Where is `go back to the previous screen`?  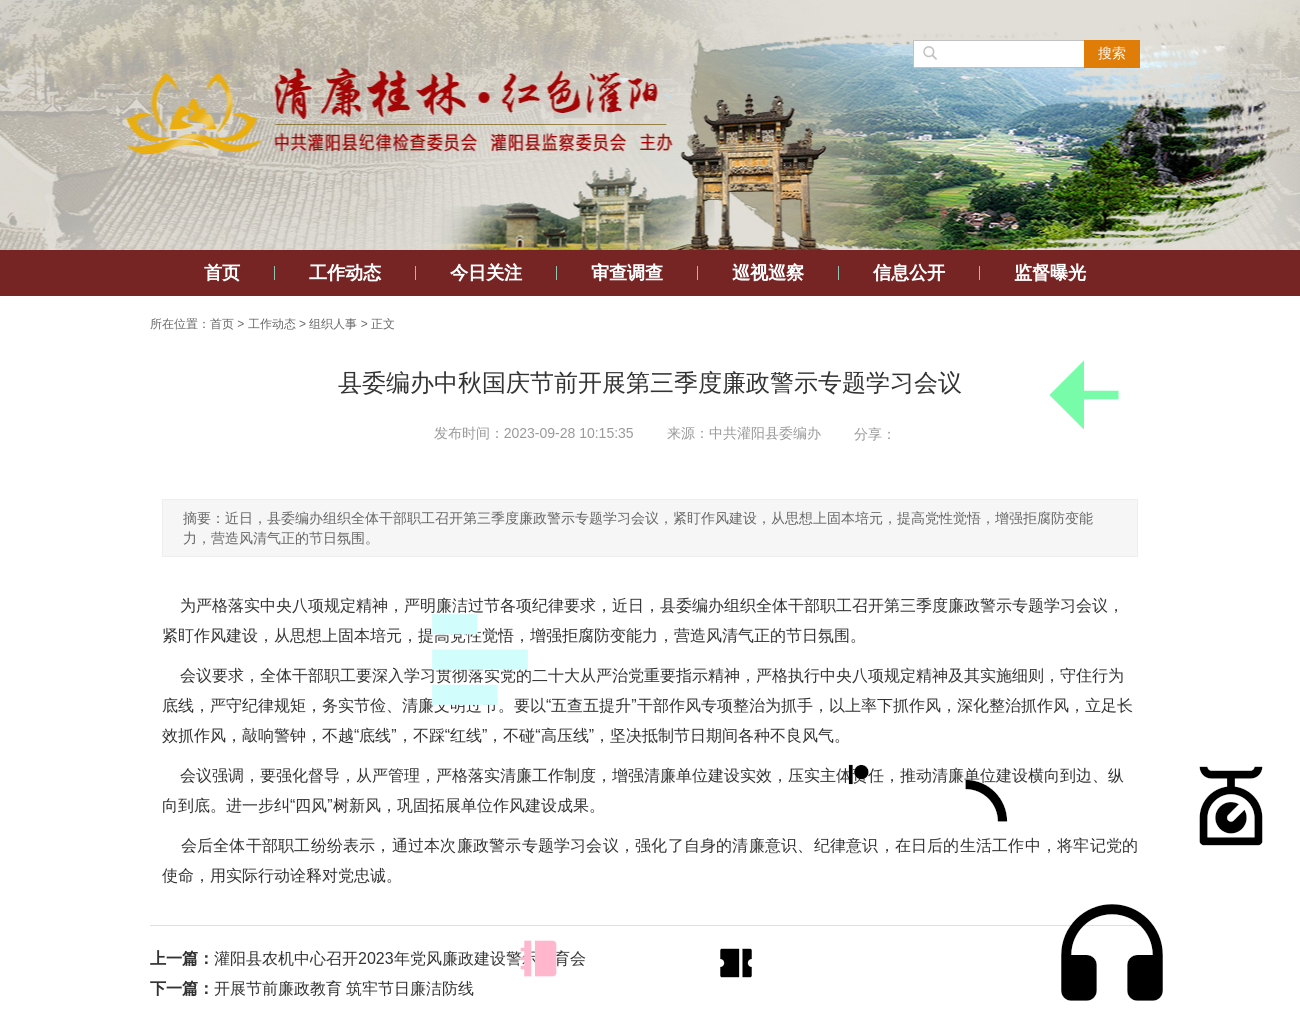
go back to the previous screen is located at coordinates (1084, 395).